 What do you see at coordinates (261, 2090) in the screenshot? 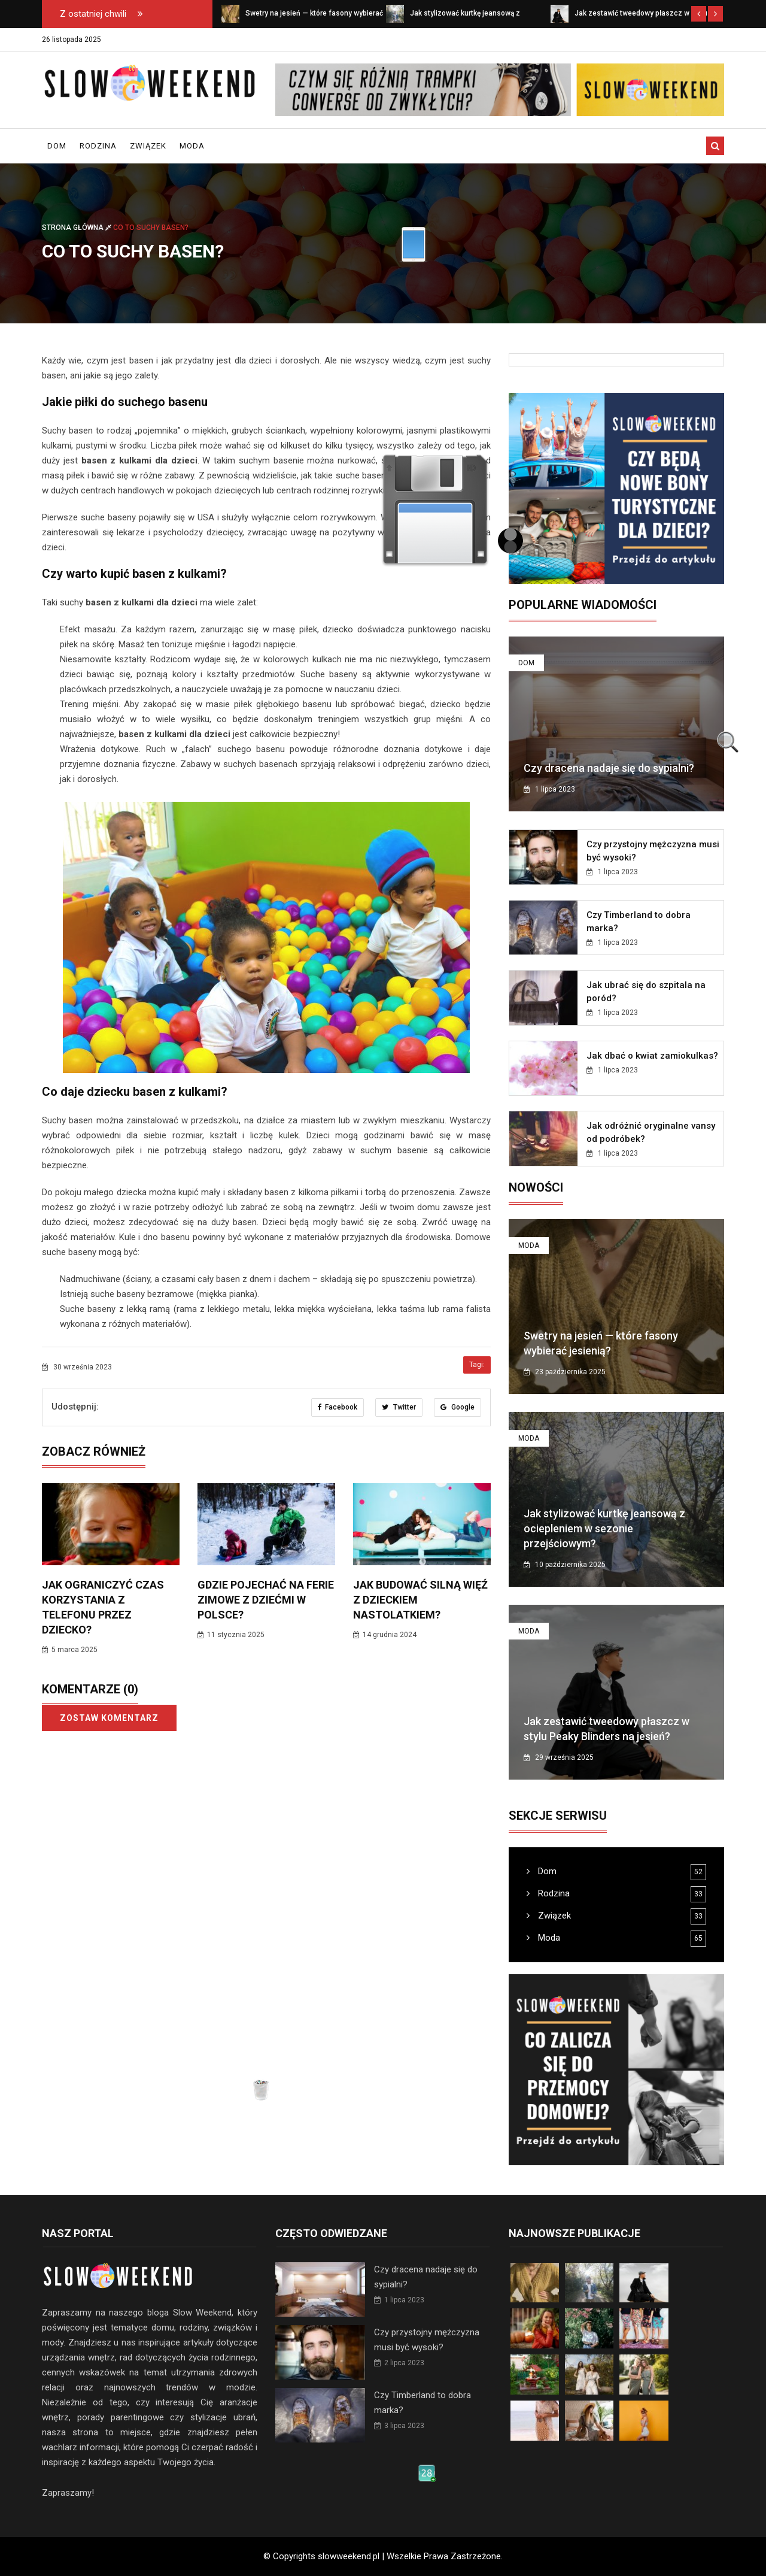
I see `open trash to view deleted files` at bounding box center [261, 2090].